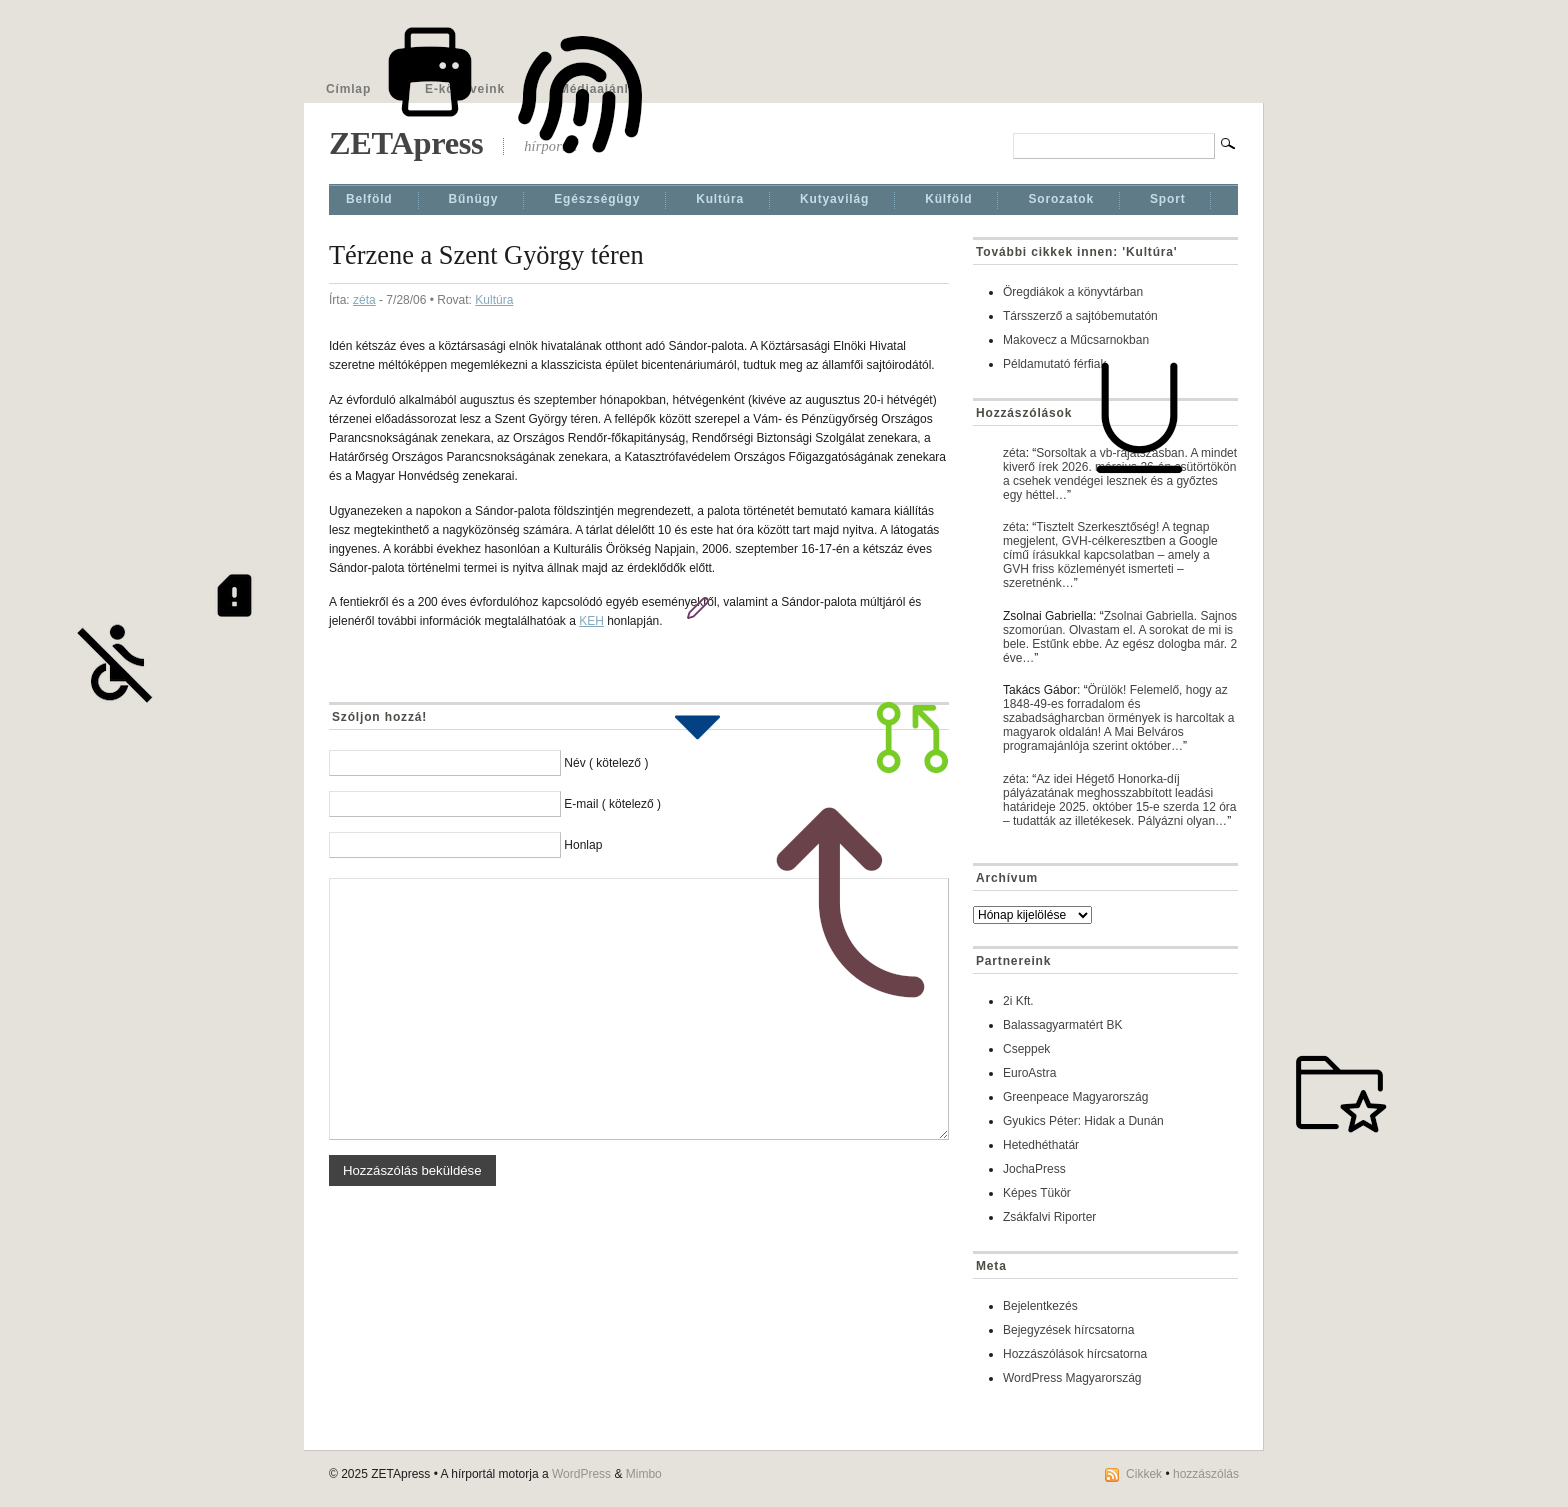  Describe the element at coordinates (1339, 1092) in the screenshot. I see `access your starred or favorite files` at that location.